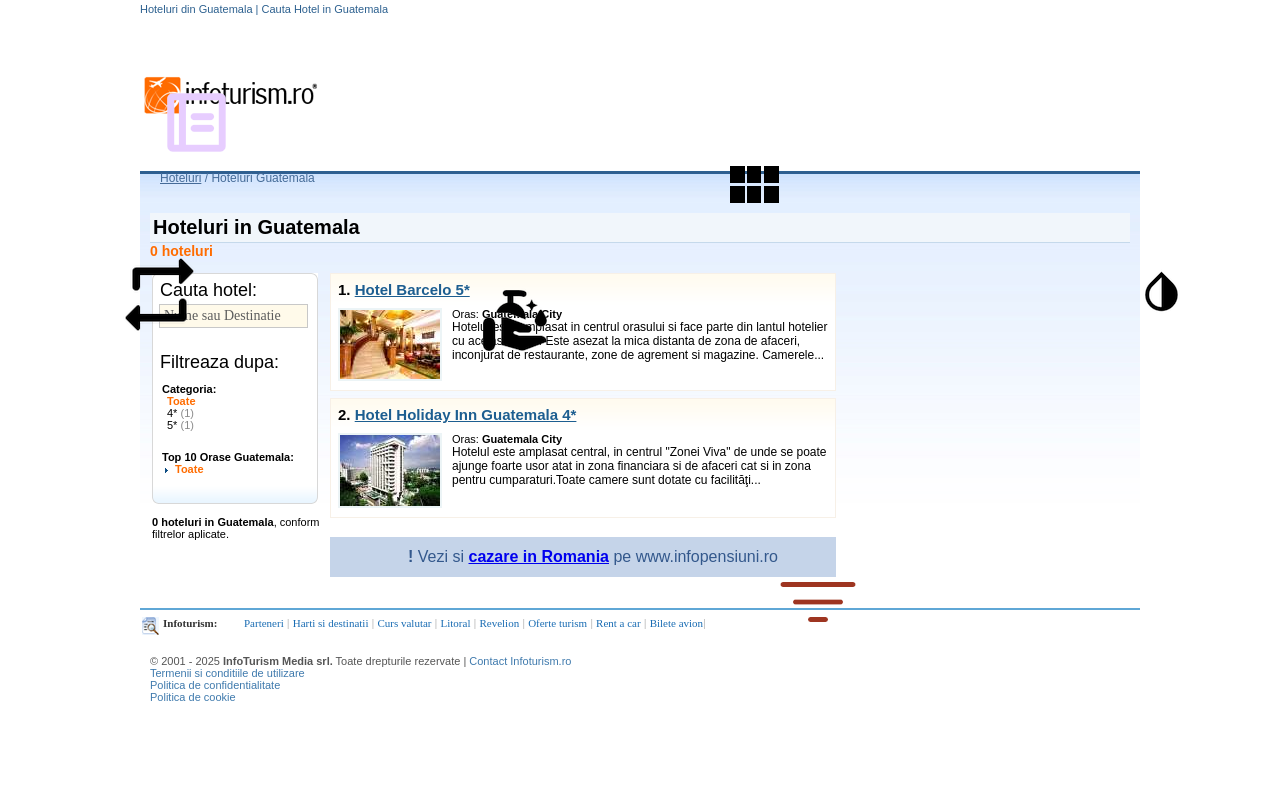  What do you see at coordinates (818, 602) in the screenshot?
I see `filter or sort content` at bounding box center [818, 602].